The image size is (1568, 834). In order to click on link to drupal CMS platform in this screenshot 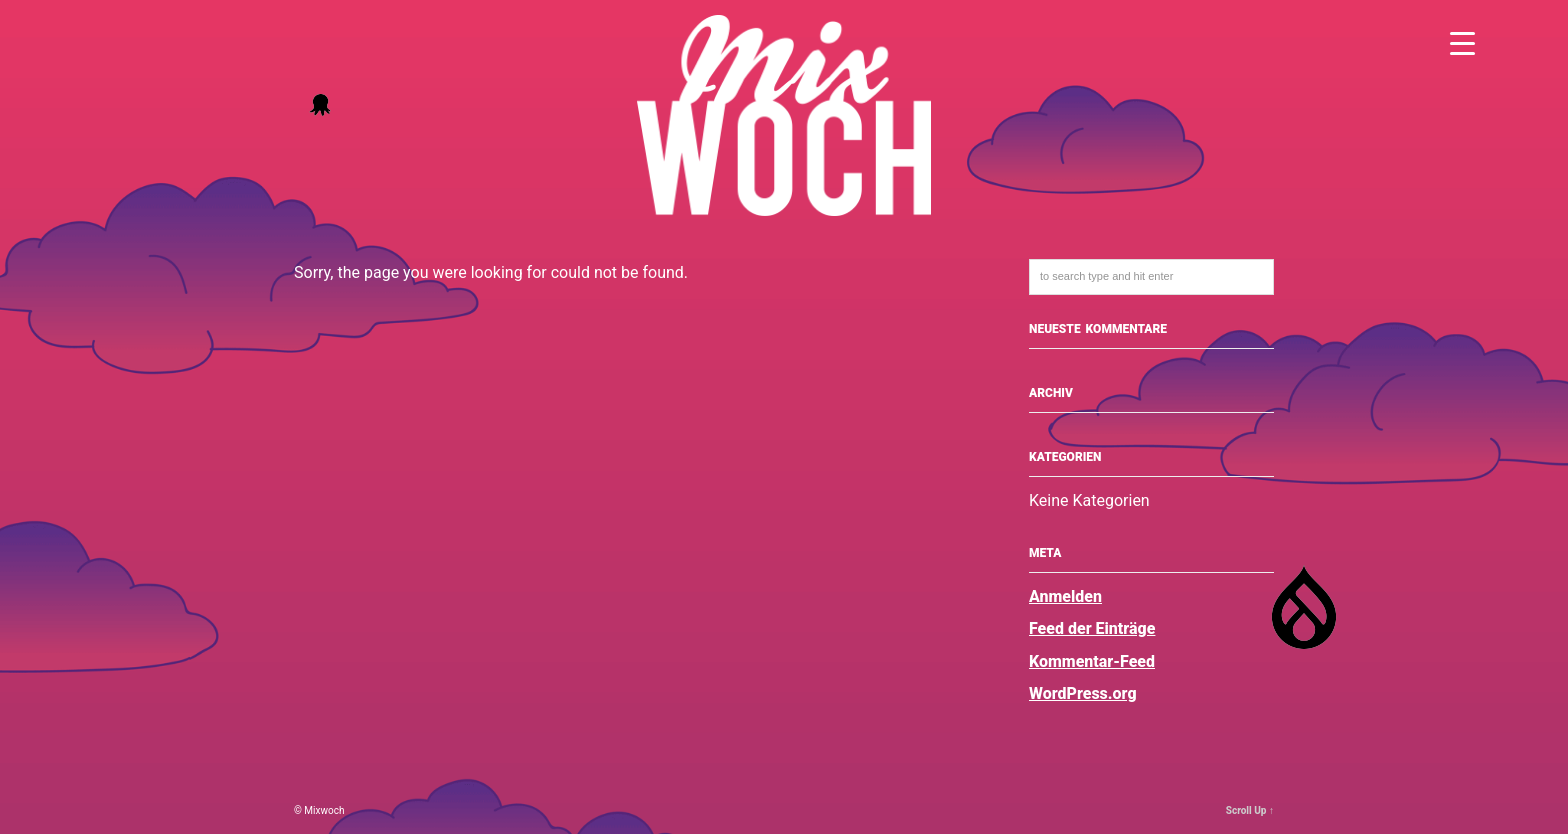, I will do `click(1304, 607)`.